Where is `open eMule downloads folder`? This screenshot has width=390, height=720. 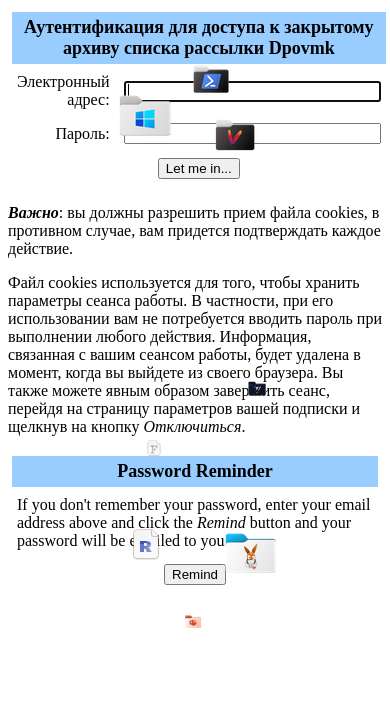 open eMule downloads folder is located at coordinates (250, 554).